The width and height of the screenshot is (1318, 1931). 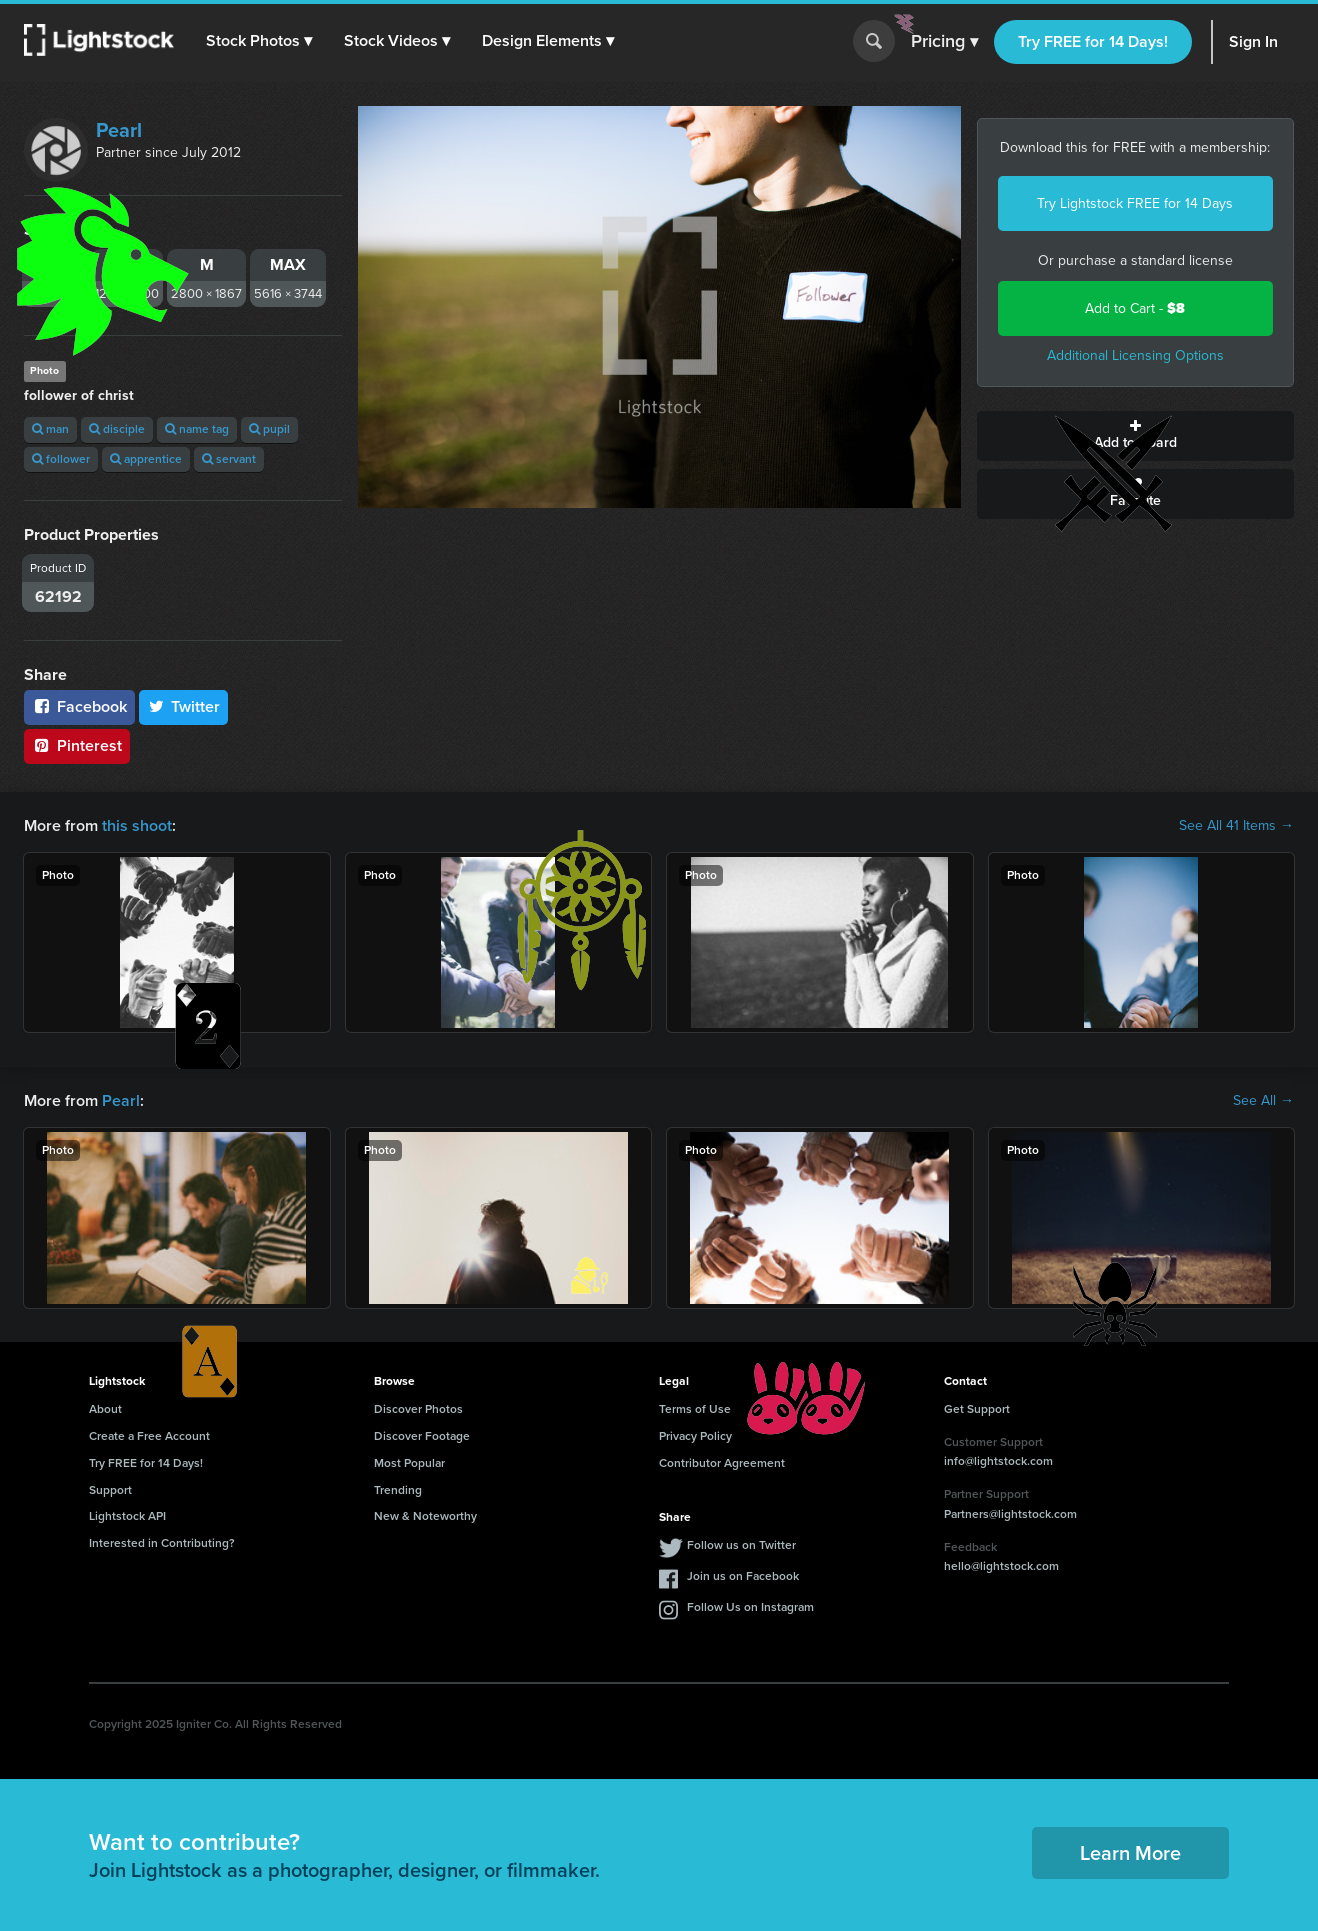 What do you see at coordinates (590, 1275) in the screenshot?
I see `search or investigate content` at bounding box center [590, 1275].